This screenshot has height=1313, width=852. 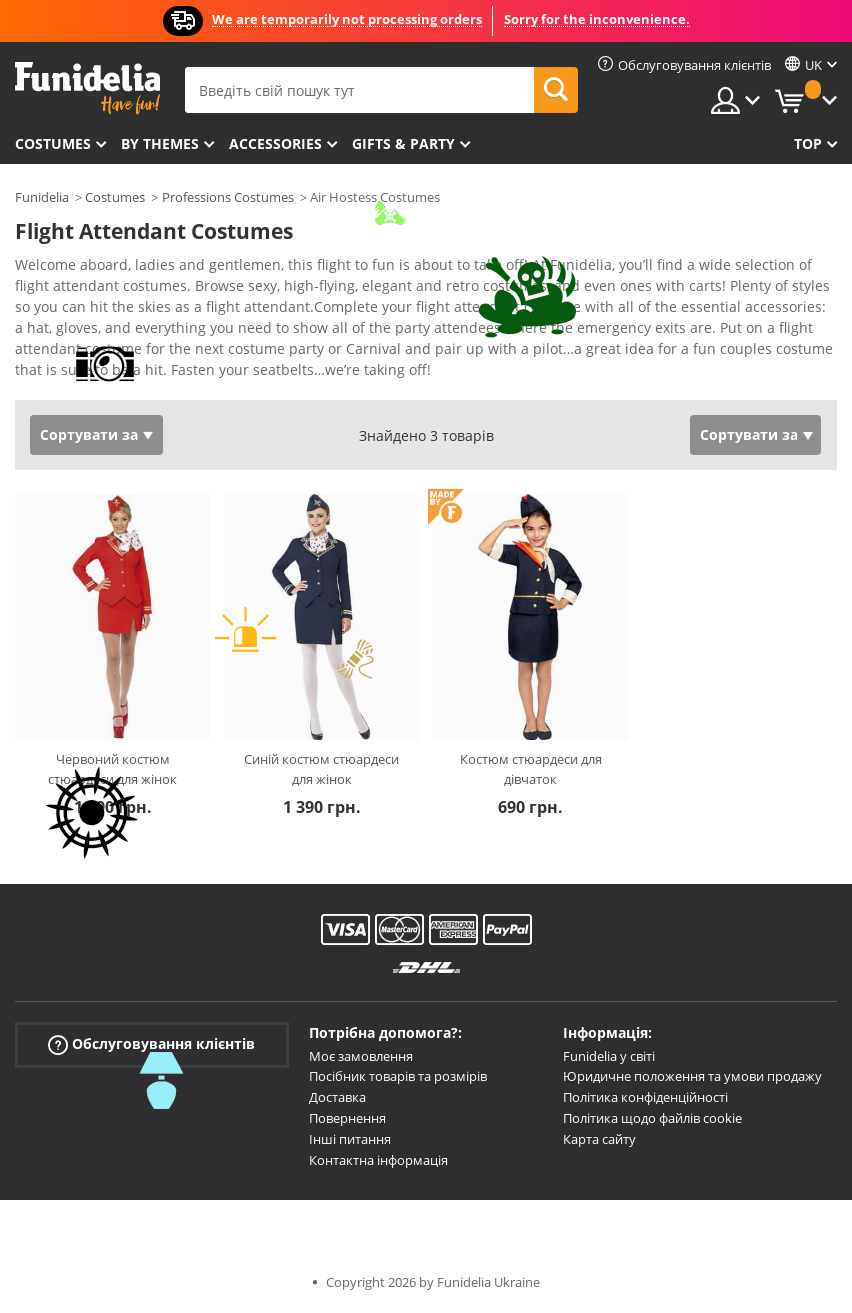 I want to click on take a photo, so click(x=105, y=364).